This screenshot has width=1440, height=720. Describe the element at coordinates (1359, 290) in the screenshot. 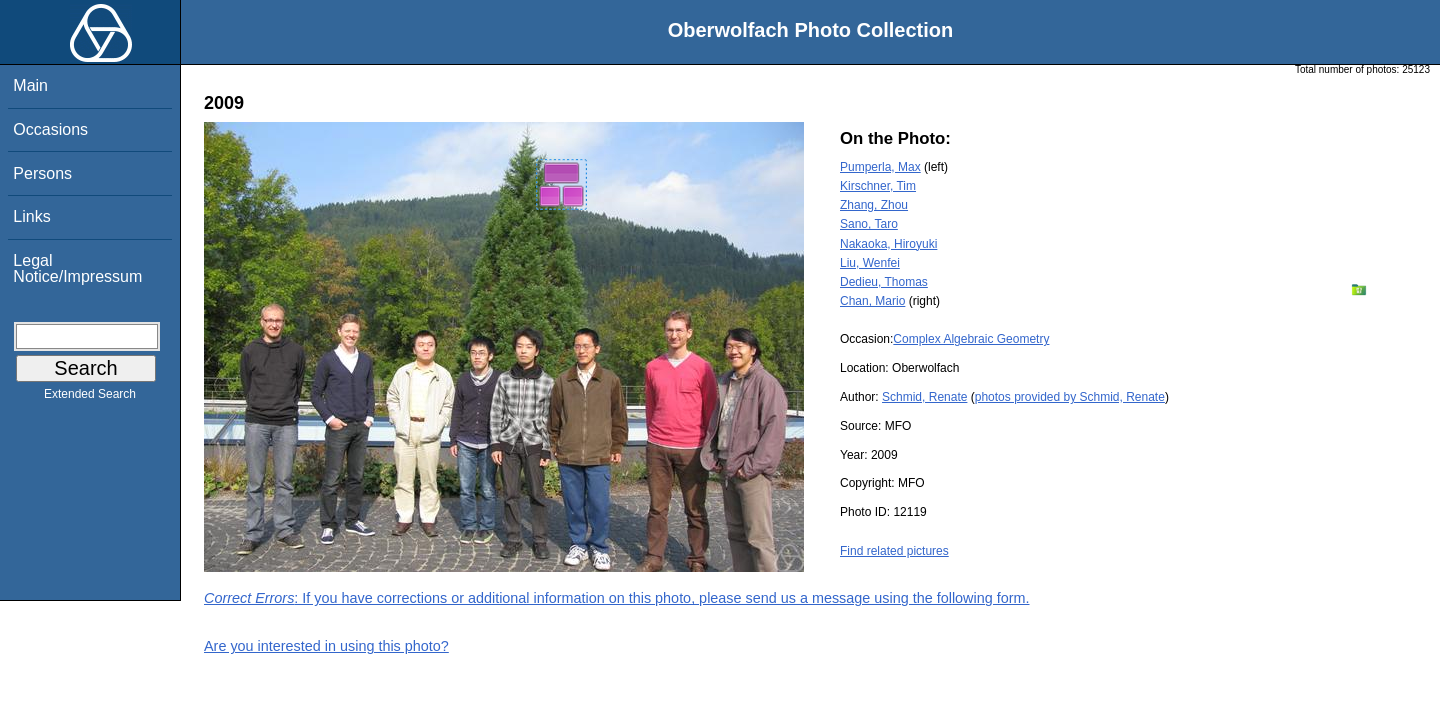

I see `open your GameJolt games folder` at that location.